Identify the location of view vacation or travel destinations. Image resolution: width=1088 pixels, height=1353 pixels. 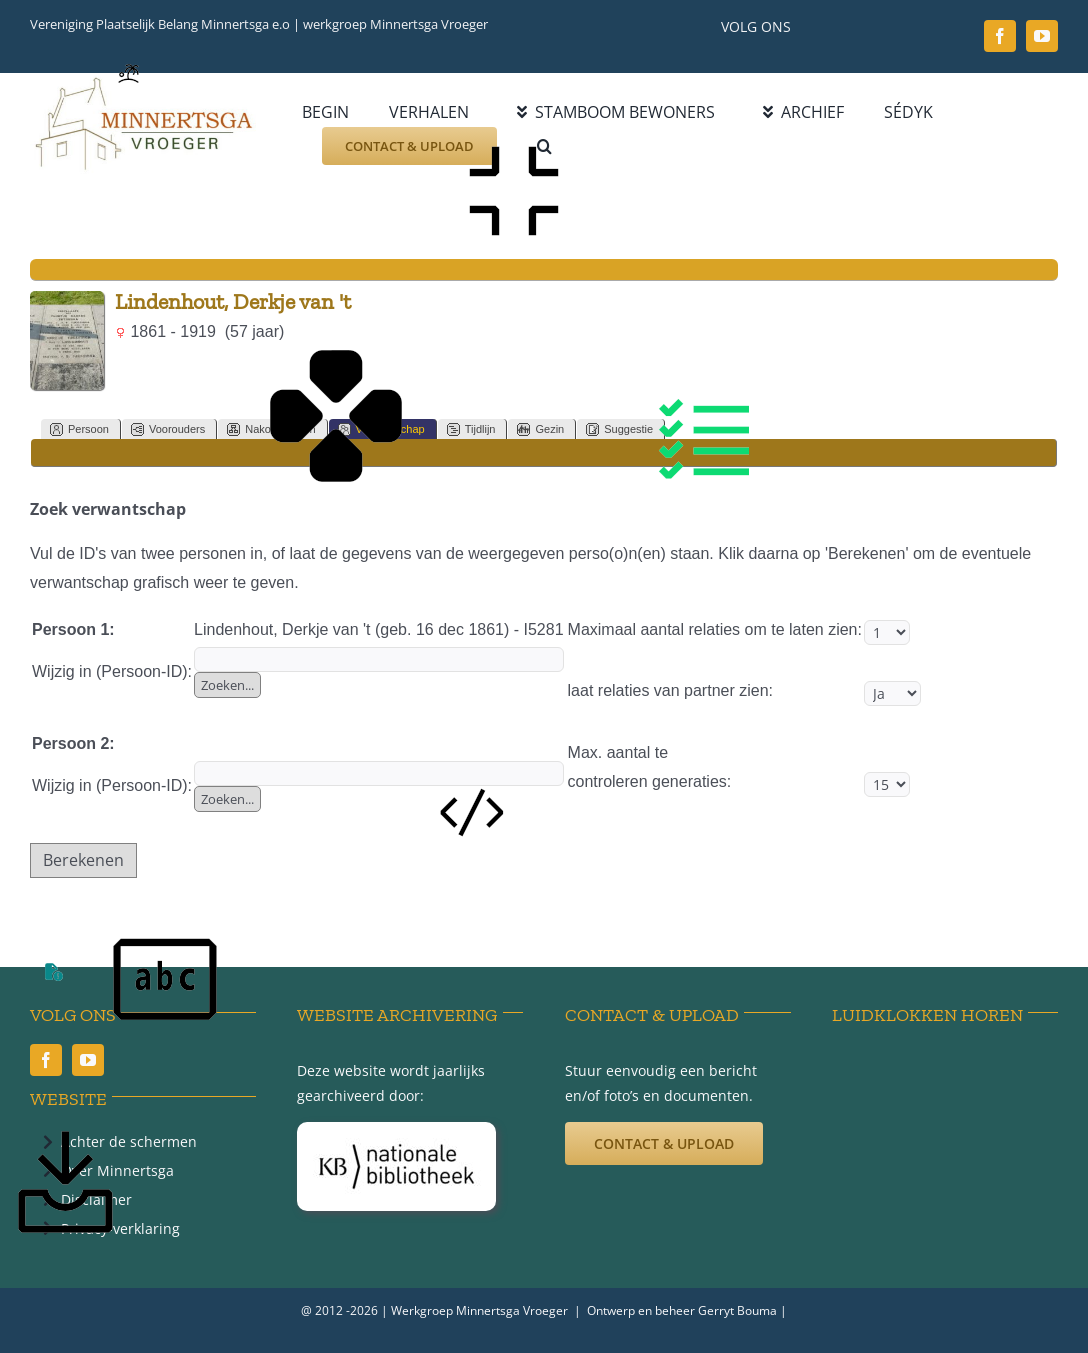
(128, 73).